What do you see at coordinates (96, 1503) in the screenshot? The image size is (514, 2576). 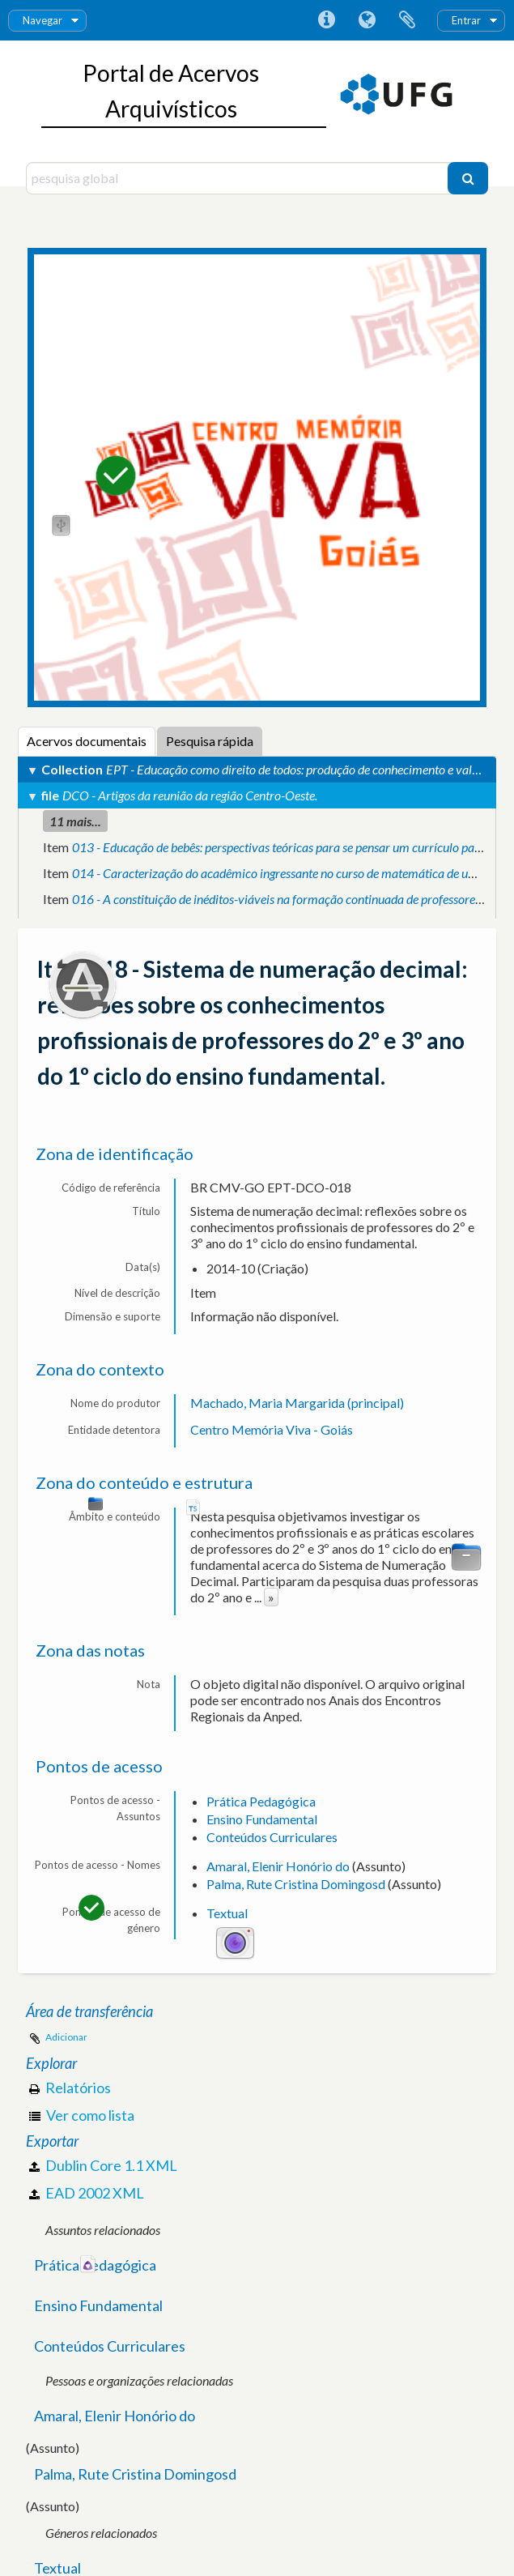 I see `drop files here to move them into this folder` at bounding box center [96, 1503].